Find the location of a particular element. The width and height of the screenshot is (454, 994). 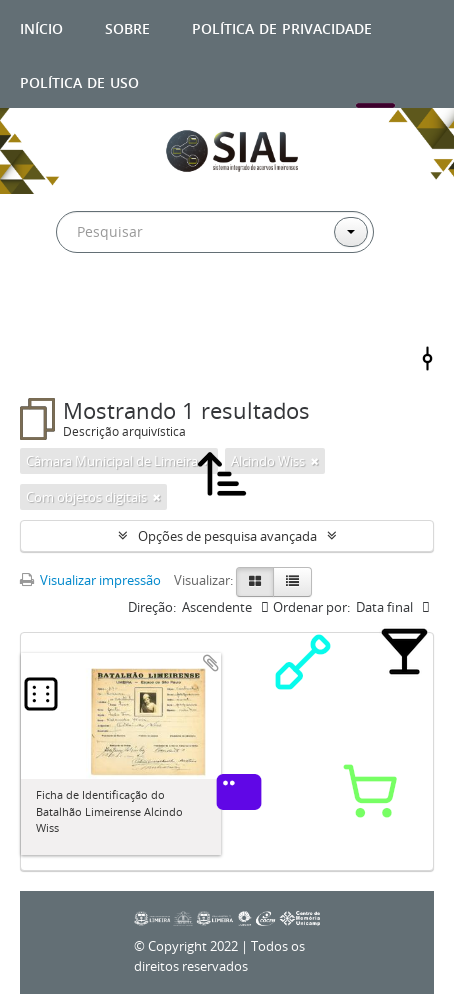

view commit history in version control is located at coordinates (427, 358).